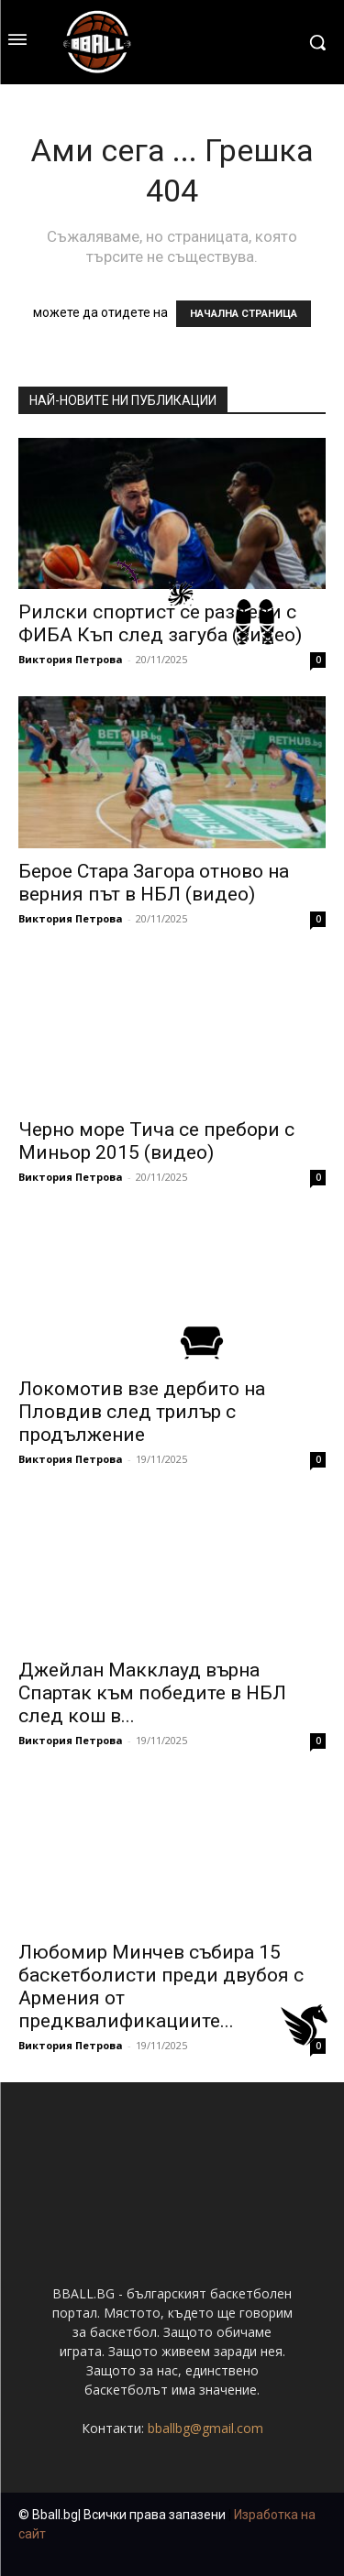 This screenshot has height=2576, width=344. I want to click on browse furniture or home decor items, so click(202, 1343).